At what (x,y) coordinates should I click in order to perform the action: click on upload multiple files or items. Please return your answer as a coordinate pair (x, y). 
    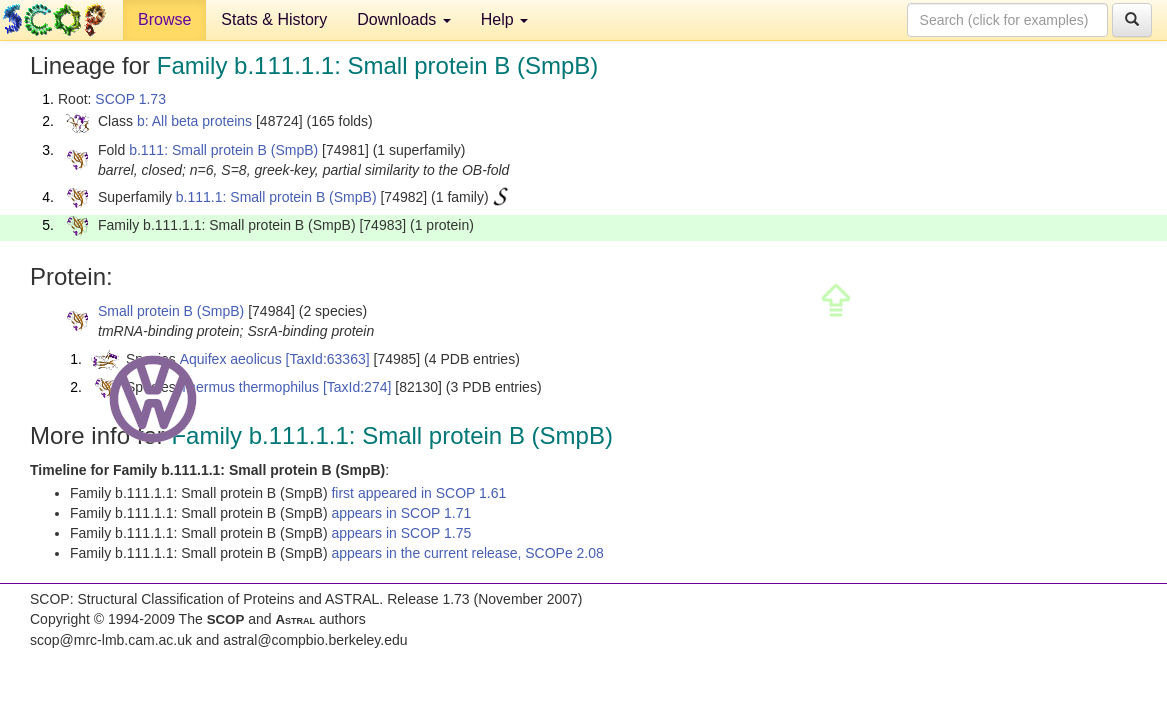
    Looking at the image, I should click on (836, 300).